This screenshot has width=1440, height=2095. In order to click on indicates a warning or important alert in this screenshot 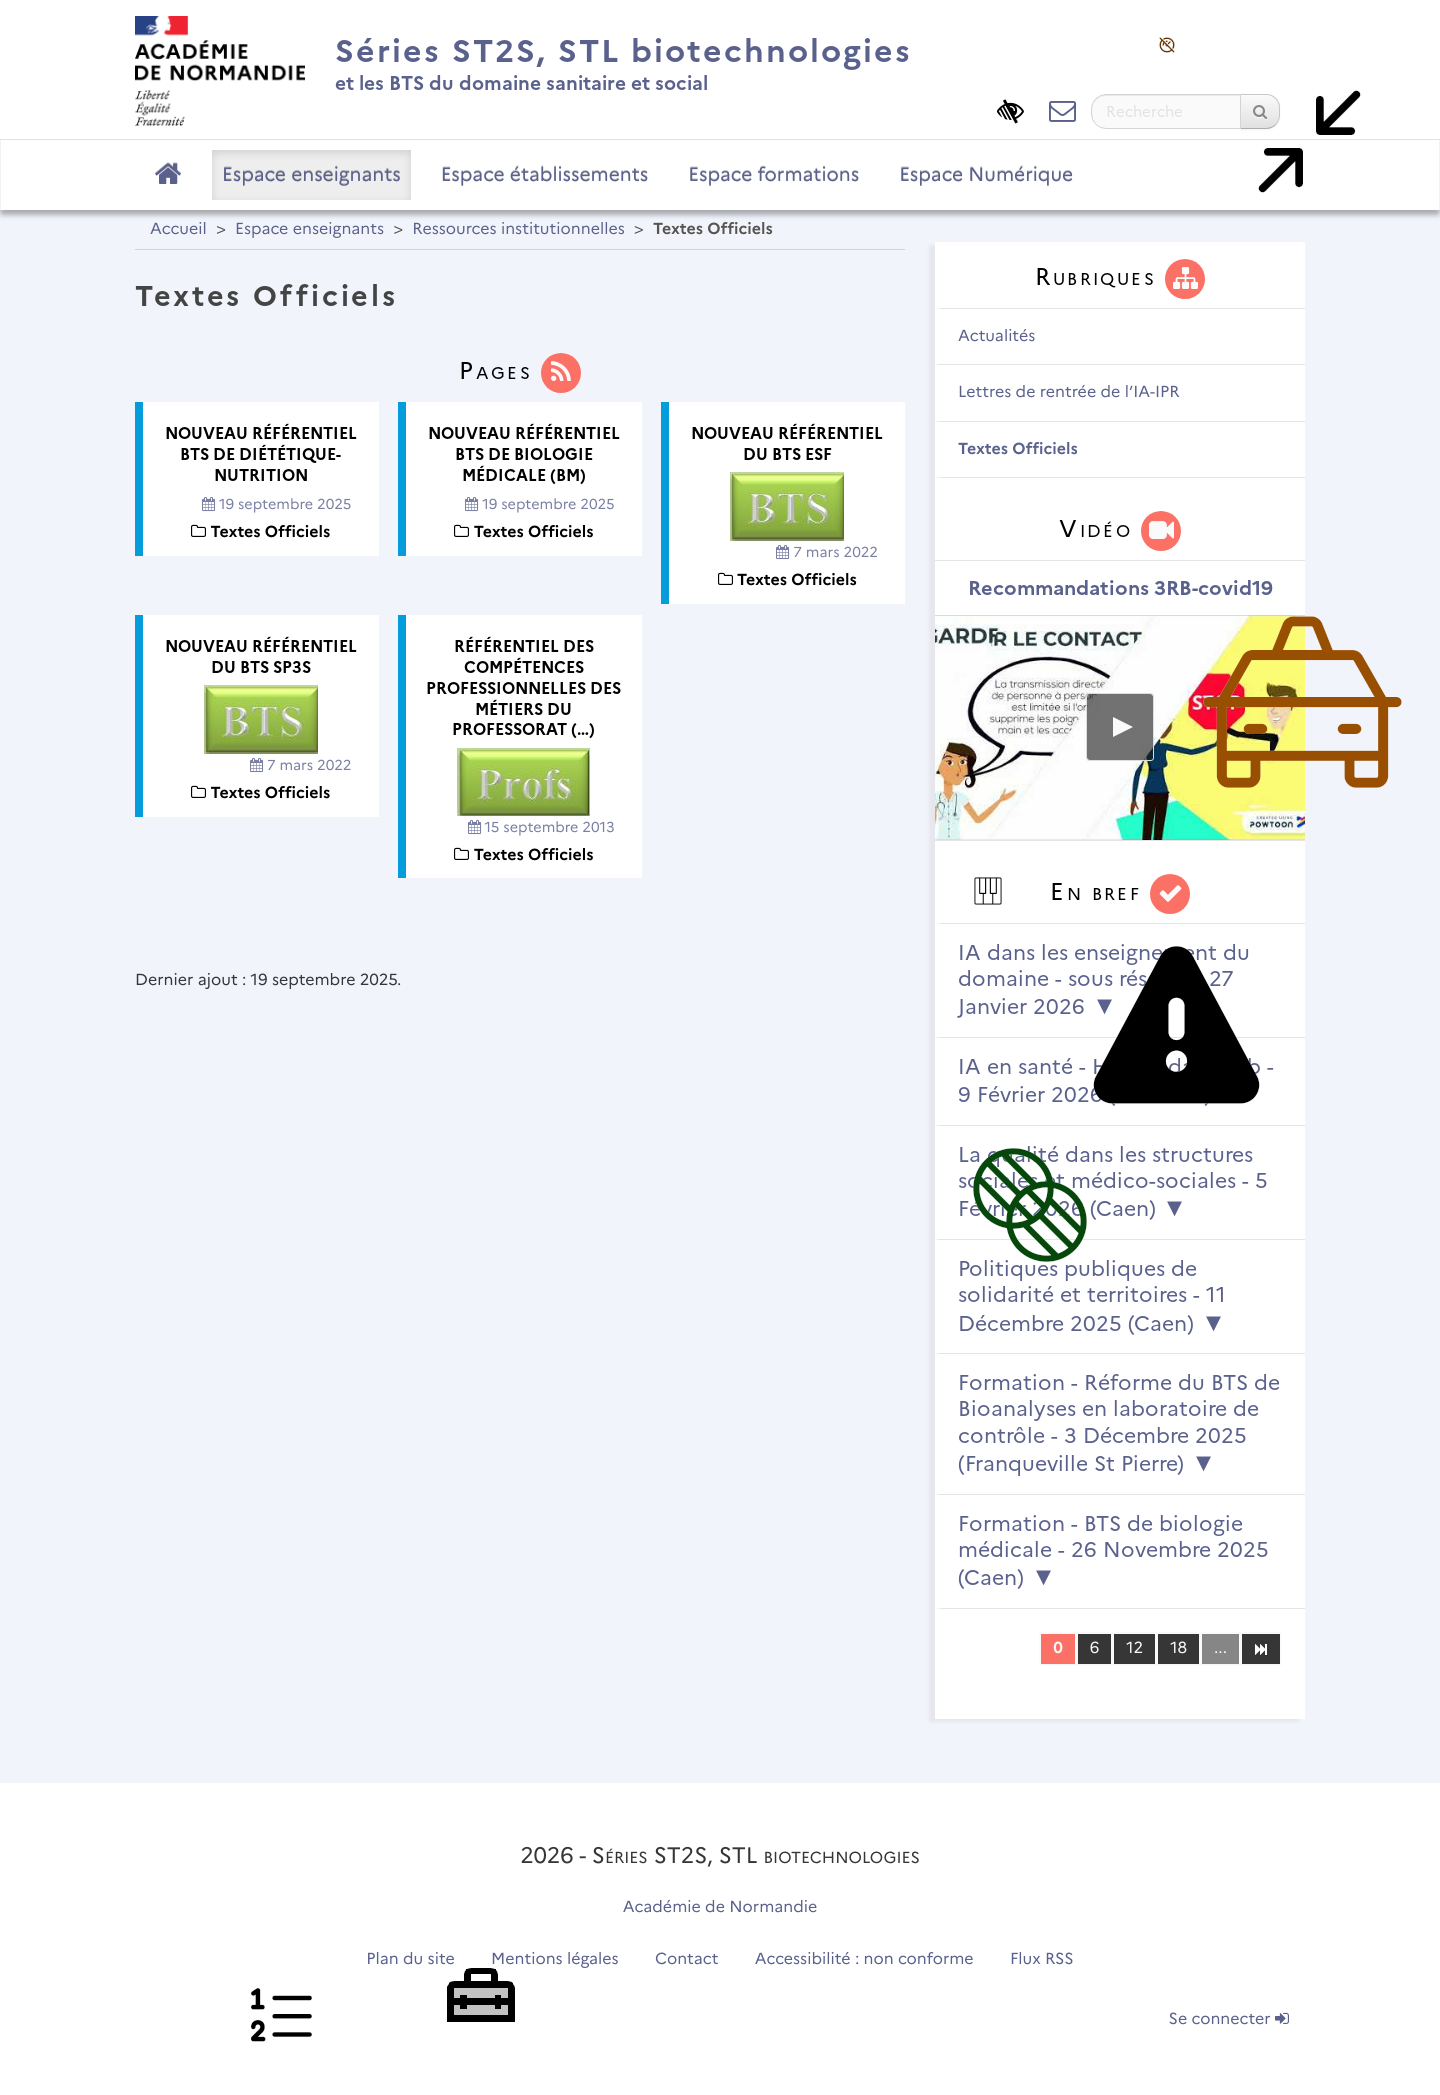, I will do `click(1176, 1029)`.